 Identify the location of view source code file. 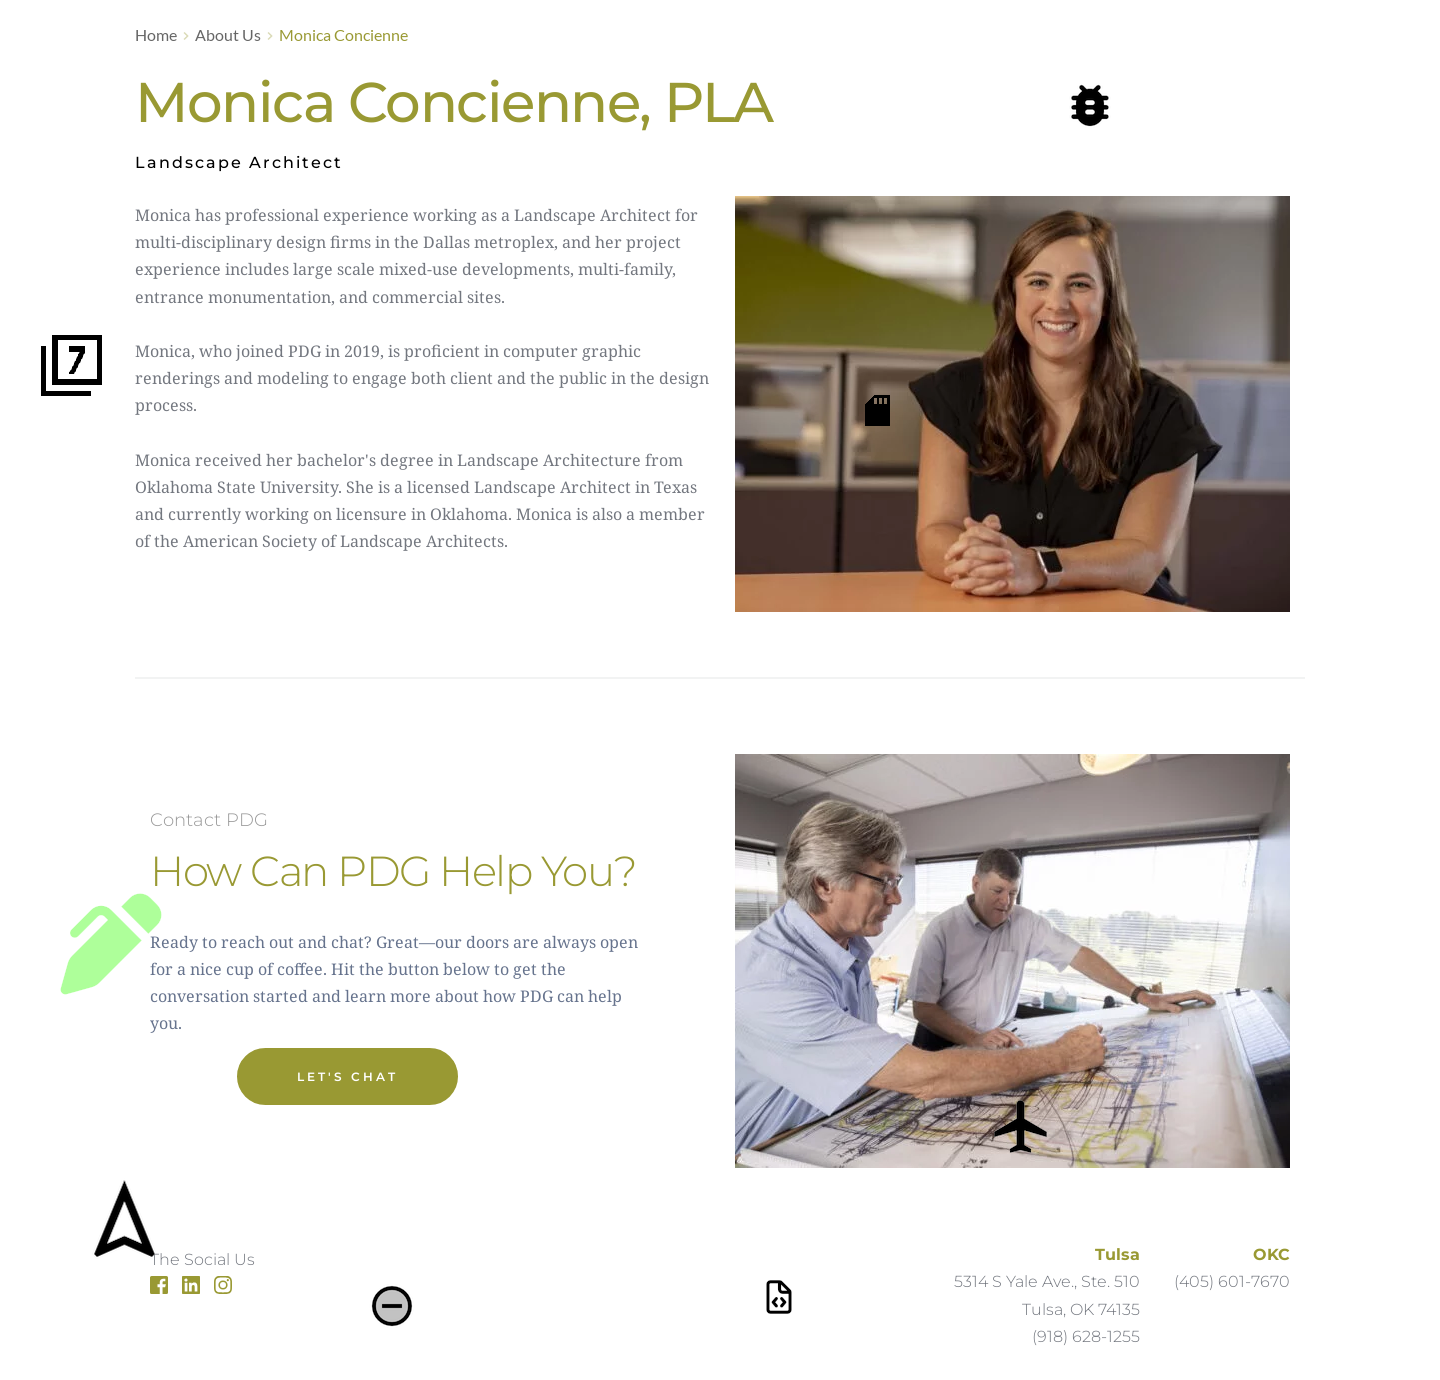
(779, 1297).